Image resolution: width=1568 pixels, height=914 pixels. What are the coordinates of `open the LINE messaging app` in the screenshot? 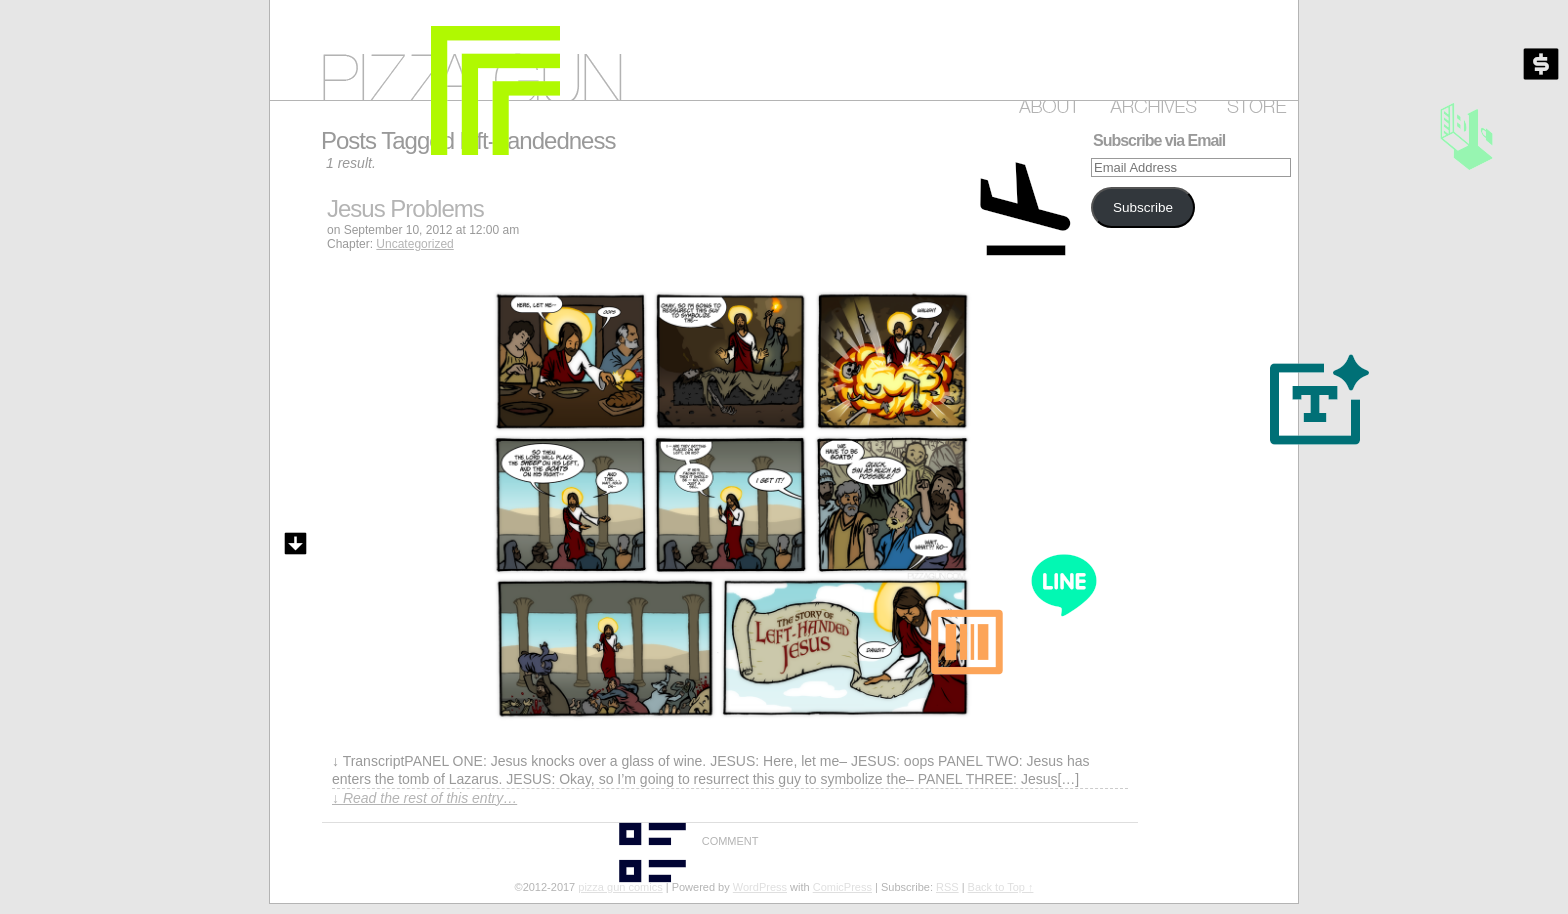 It's located at (1064, 585).